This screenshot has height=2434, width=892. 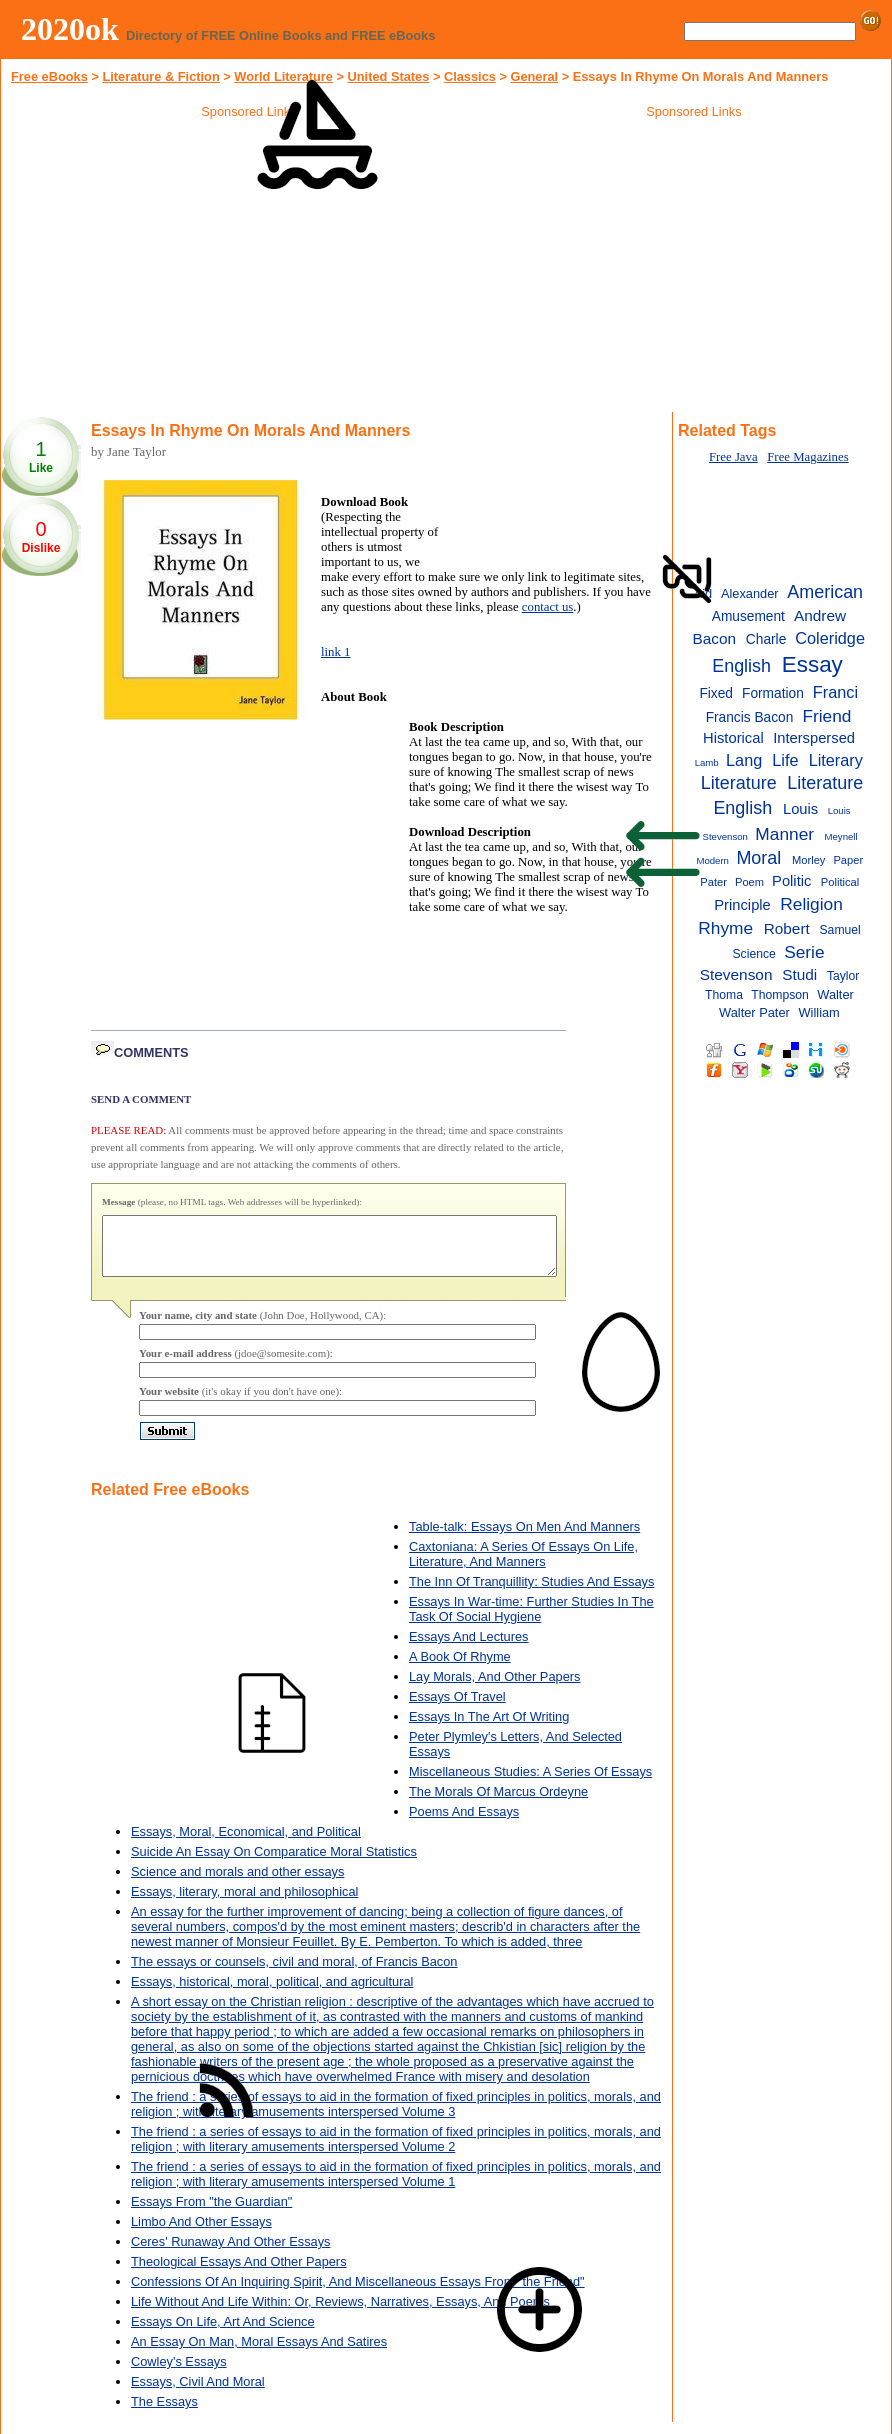 What do you see at coordinates (272, 1713) in the screenshot?
I see `access compressed or archived files` at bounding box center [272, 1713].